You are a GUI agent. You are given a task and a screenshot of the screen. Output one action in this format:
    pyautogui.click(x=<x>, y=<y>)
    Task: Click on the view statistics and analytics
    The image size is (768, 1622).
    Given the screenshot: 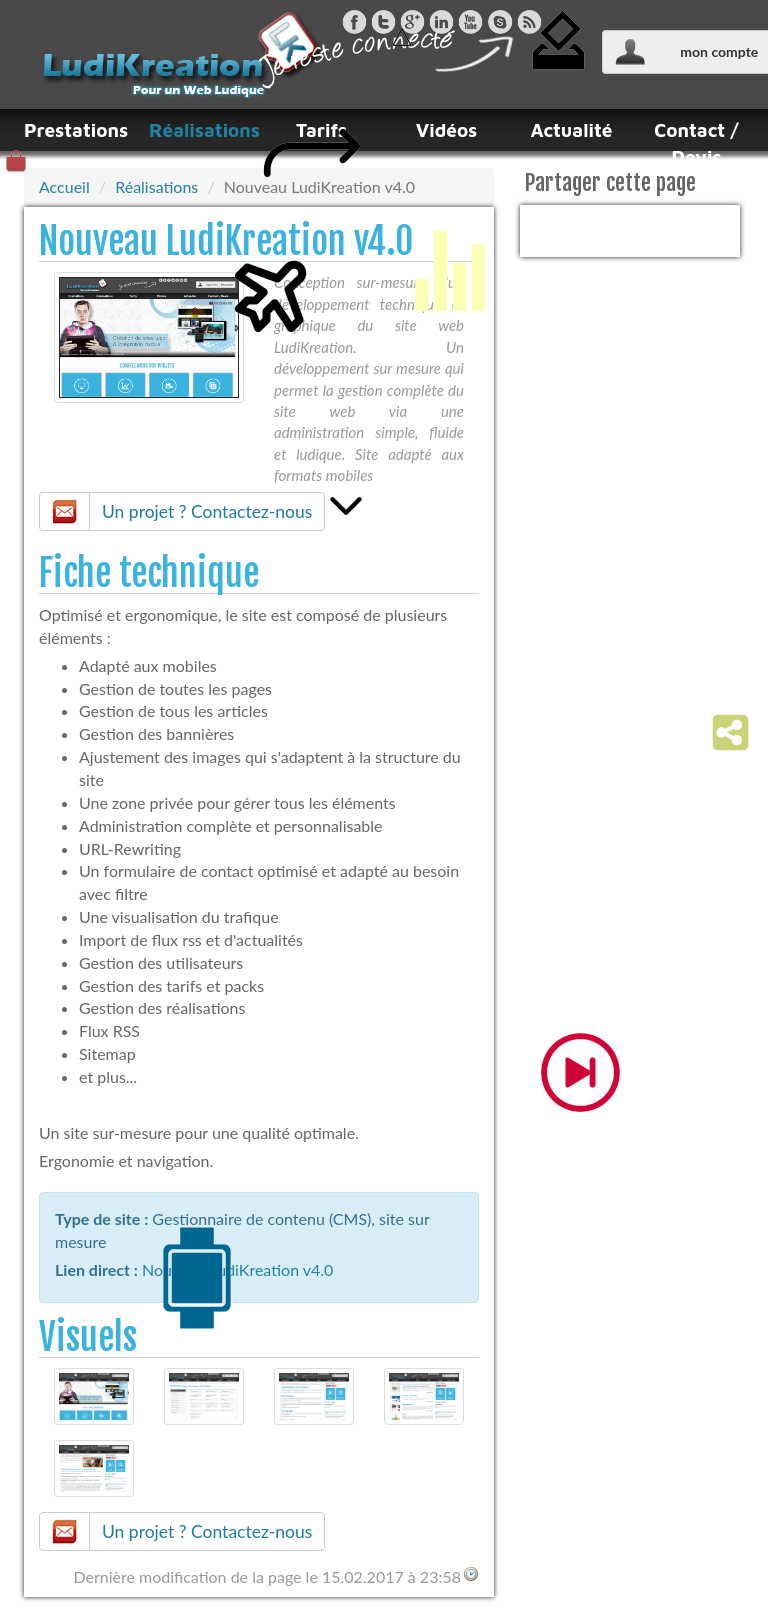 What is the action you would take?
    pyautogui.click(x=450, y=271)
    